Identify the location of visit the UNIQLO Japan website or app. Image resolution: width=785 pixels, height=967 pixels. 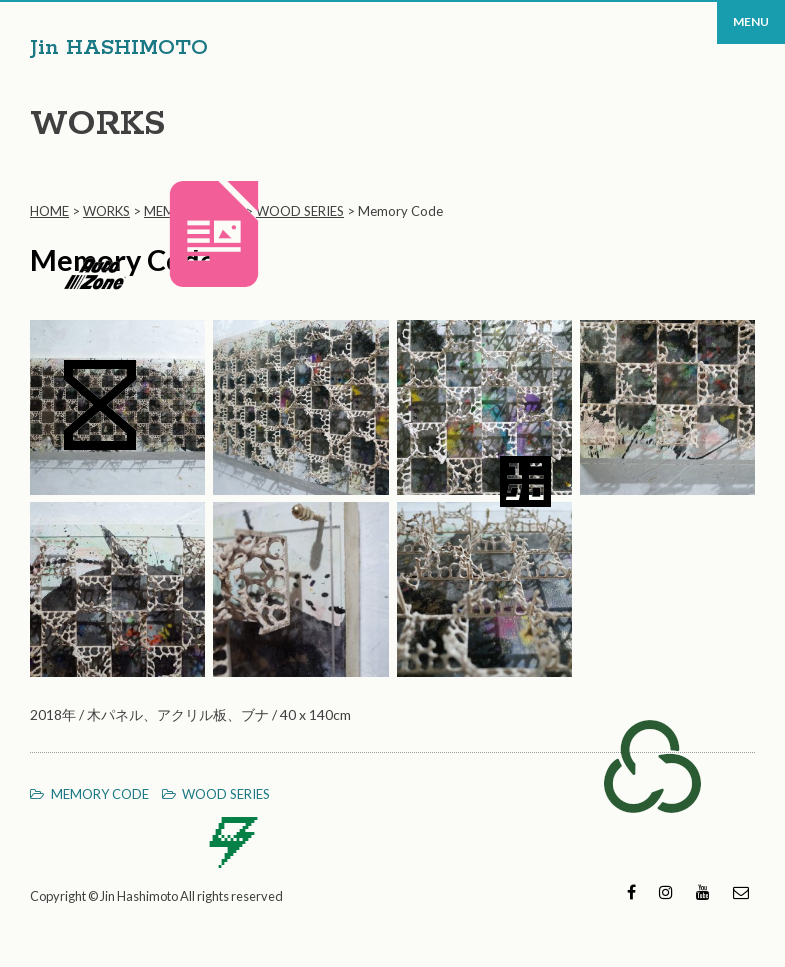
(525, 481).